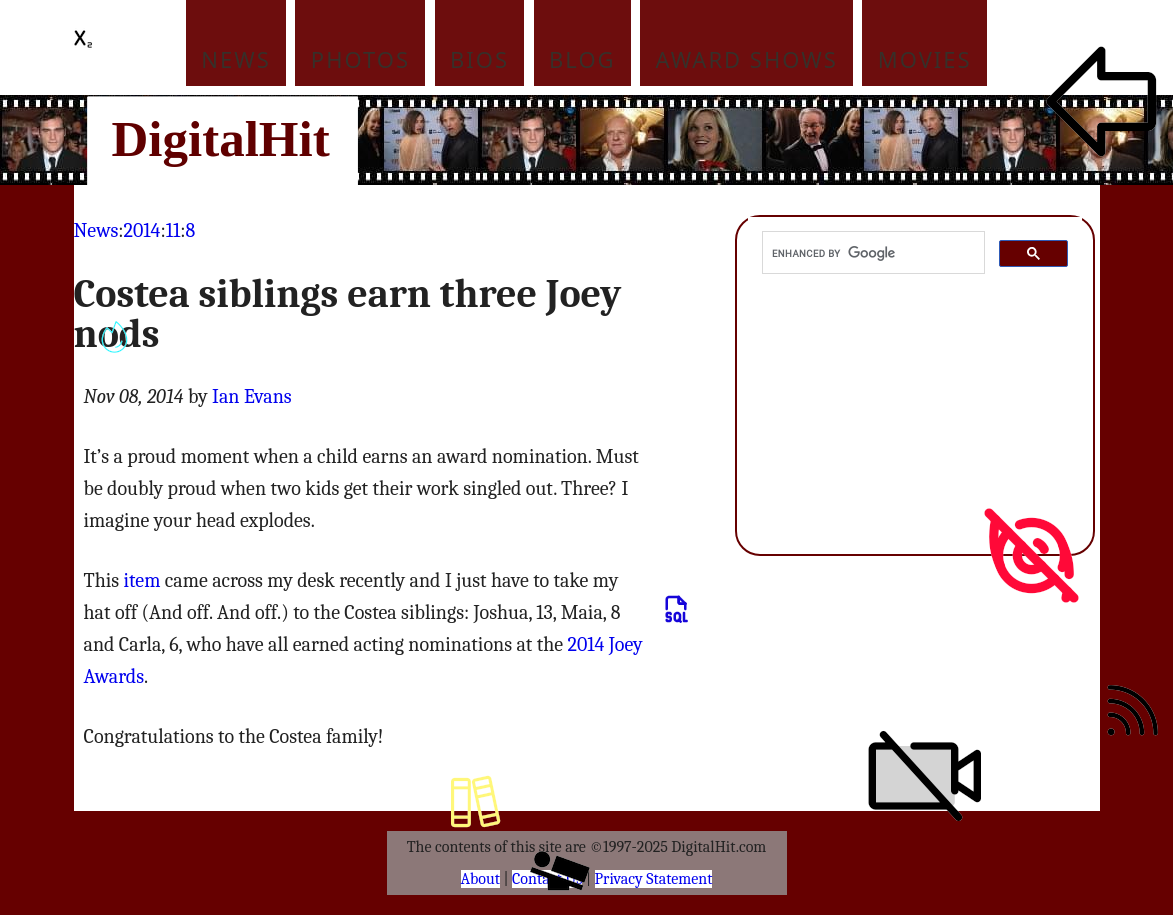 The width and height of the screenshot is (1173, 915). Describe the element at coordinates (558, 871) in the screenshot. I see `indicates lie-flat seat availability on flight` at that location.